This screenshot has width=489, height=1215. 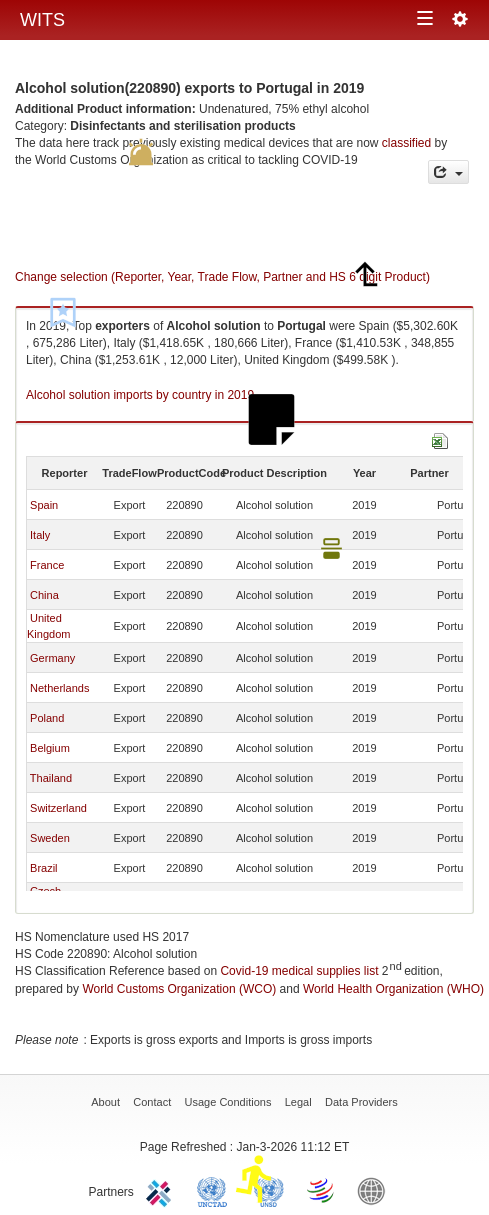 I want to click on navigate back and up one level, so click(x=366, y=275).